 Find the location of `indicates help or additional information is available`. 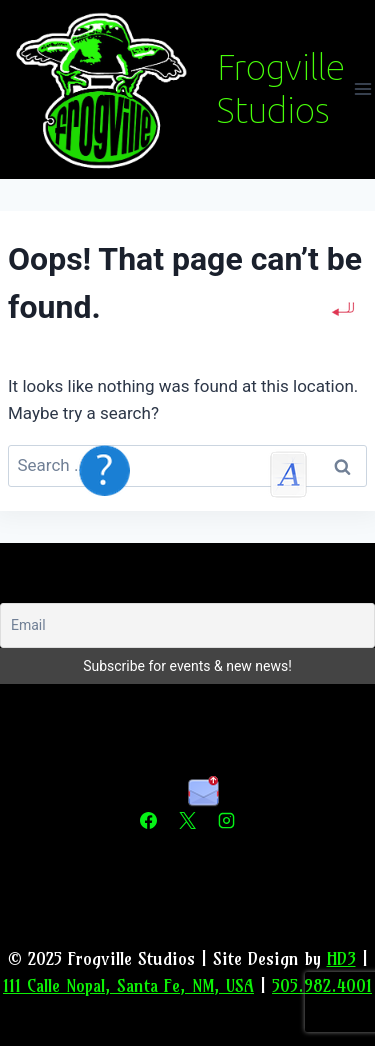

indicates help or additional information is available is located at coordinates (103, 469).